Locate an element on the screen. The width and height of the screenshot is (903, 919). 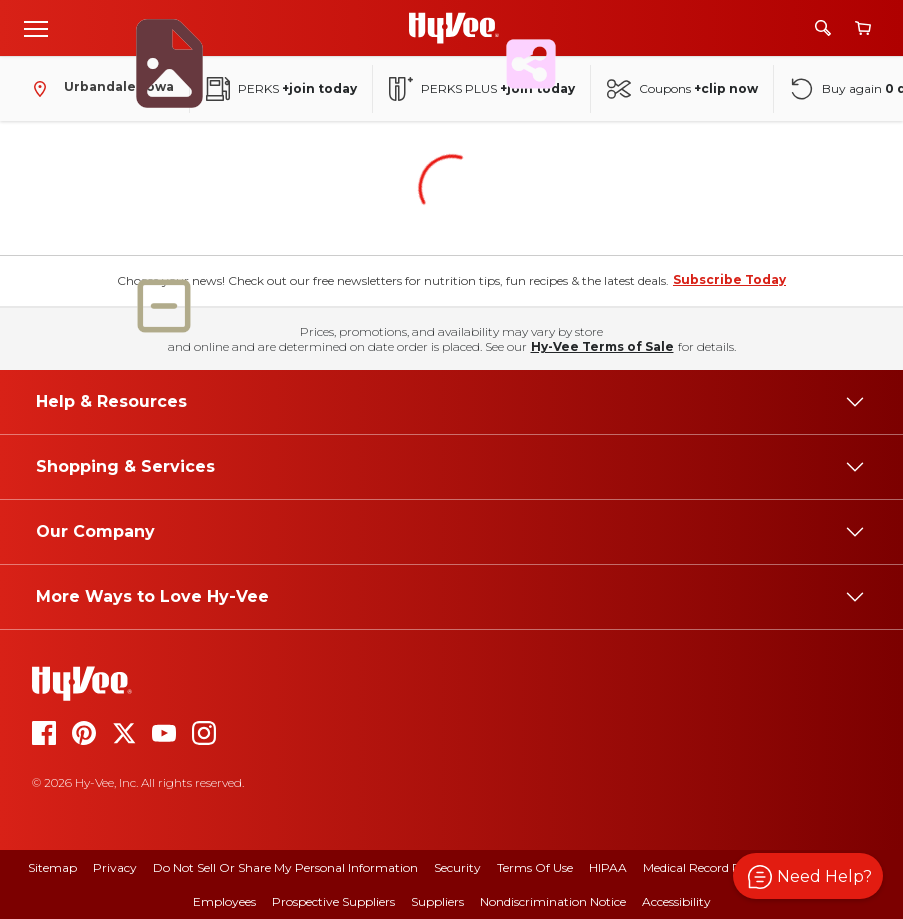
view image file is located at coordinates (169, 63).